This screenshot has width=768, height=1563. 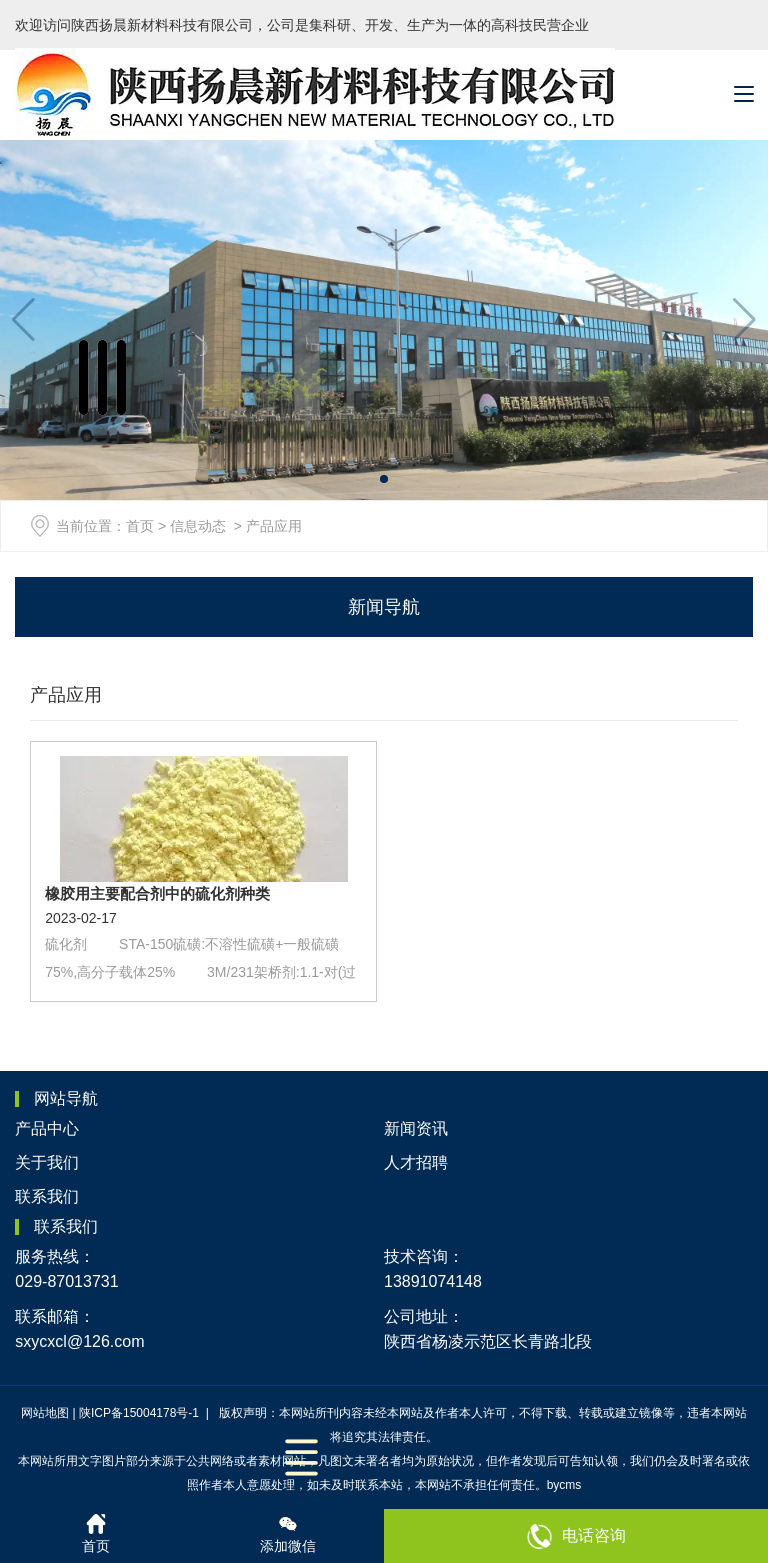 I want to click on switch to compact list view, so click(x=301, y=1457).